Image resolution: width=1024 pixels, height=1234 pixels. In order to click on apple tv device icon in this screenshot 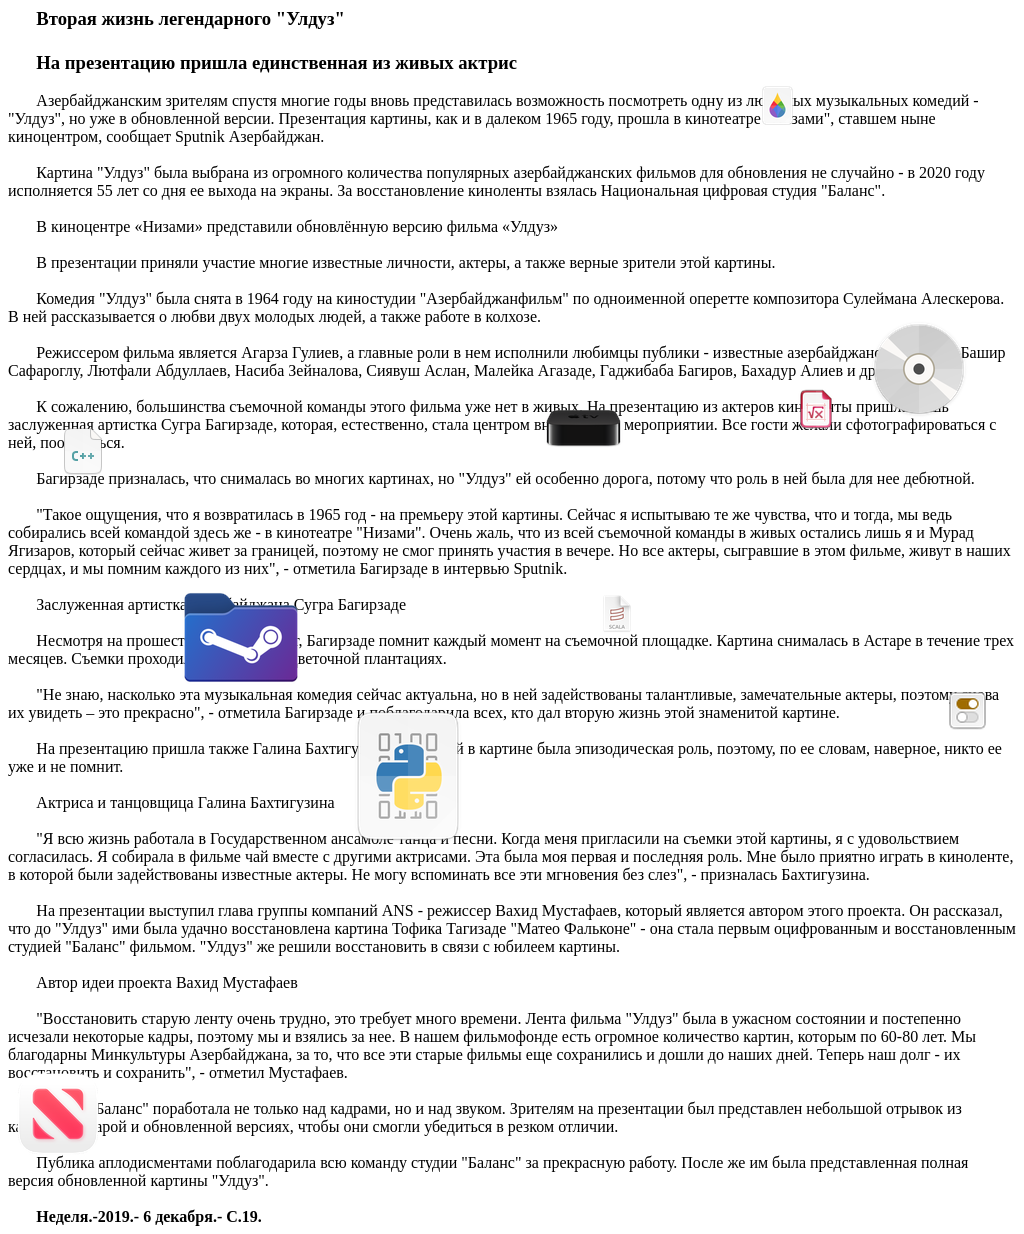, I will do `click(583, 416)`.